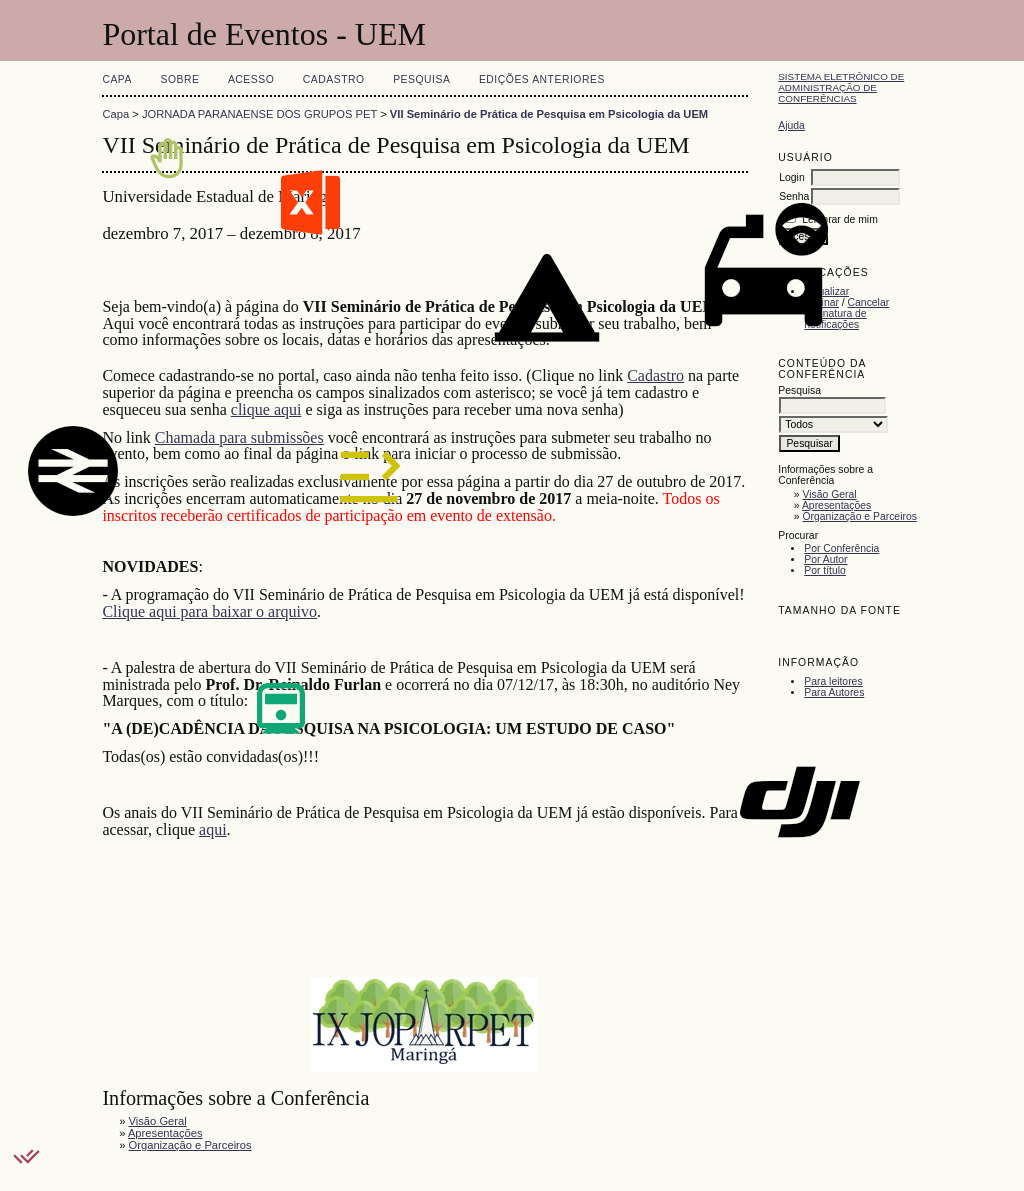 The width and height of the screenshot is (1024, 1191). I want to click on expand the side navigation menu, so click(369, 477).